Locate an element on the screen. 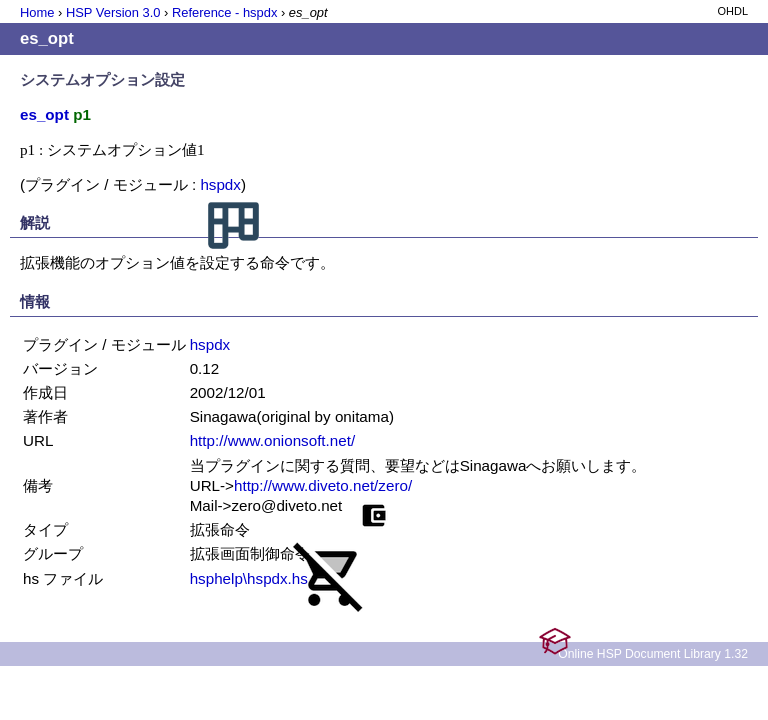 The image size is (768, 720). access education or learning features is located at coordinates (555, 641).